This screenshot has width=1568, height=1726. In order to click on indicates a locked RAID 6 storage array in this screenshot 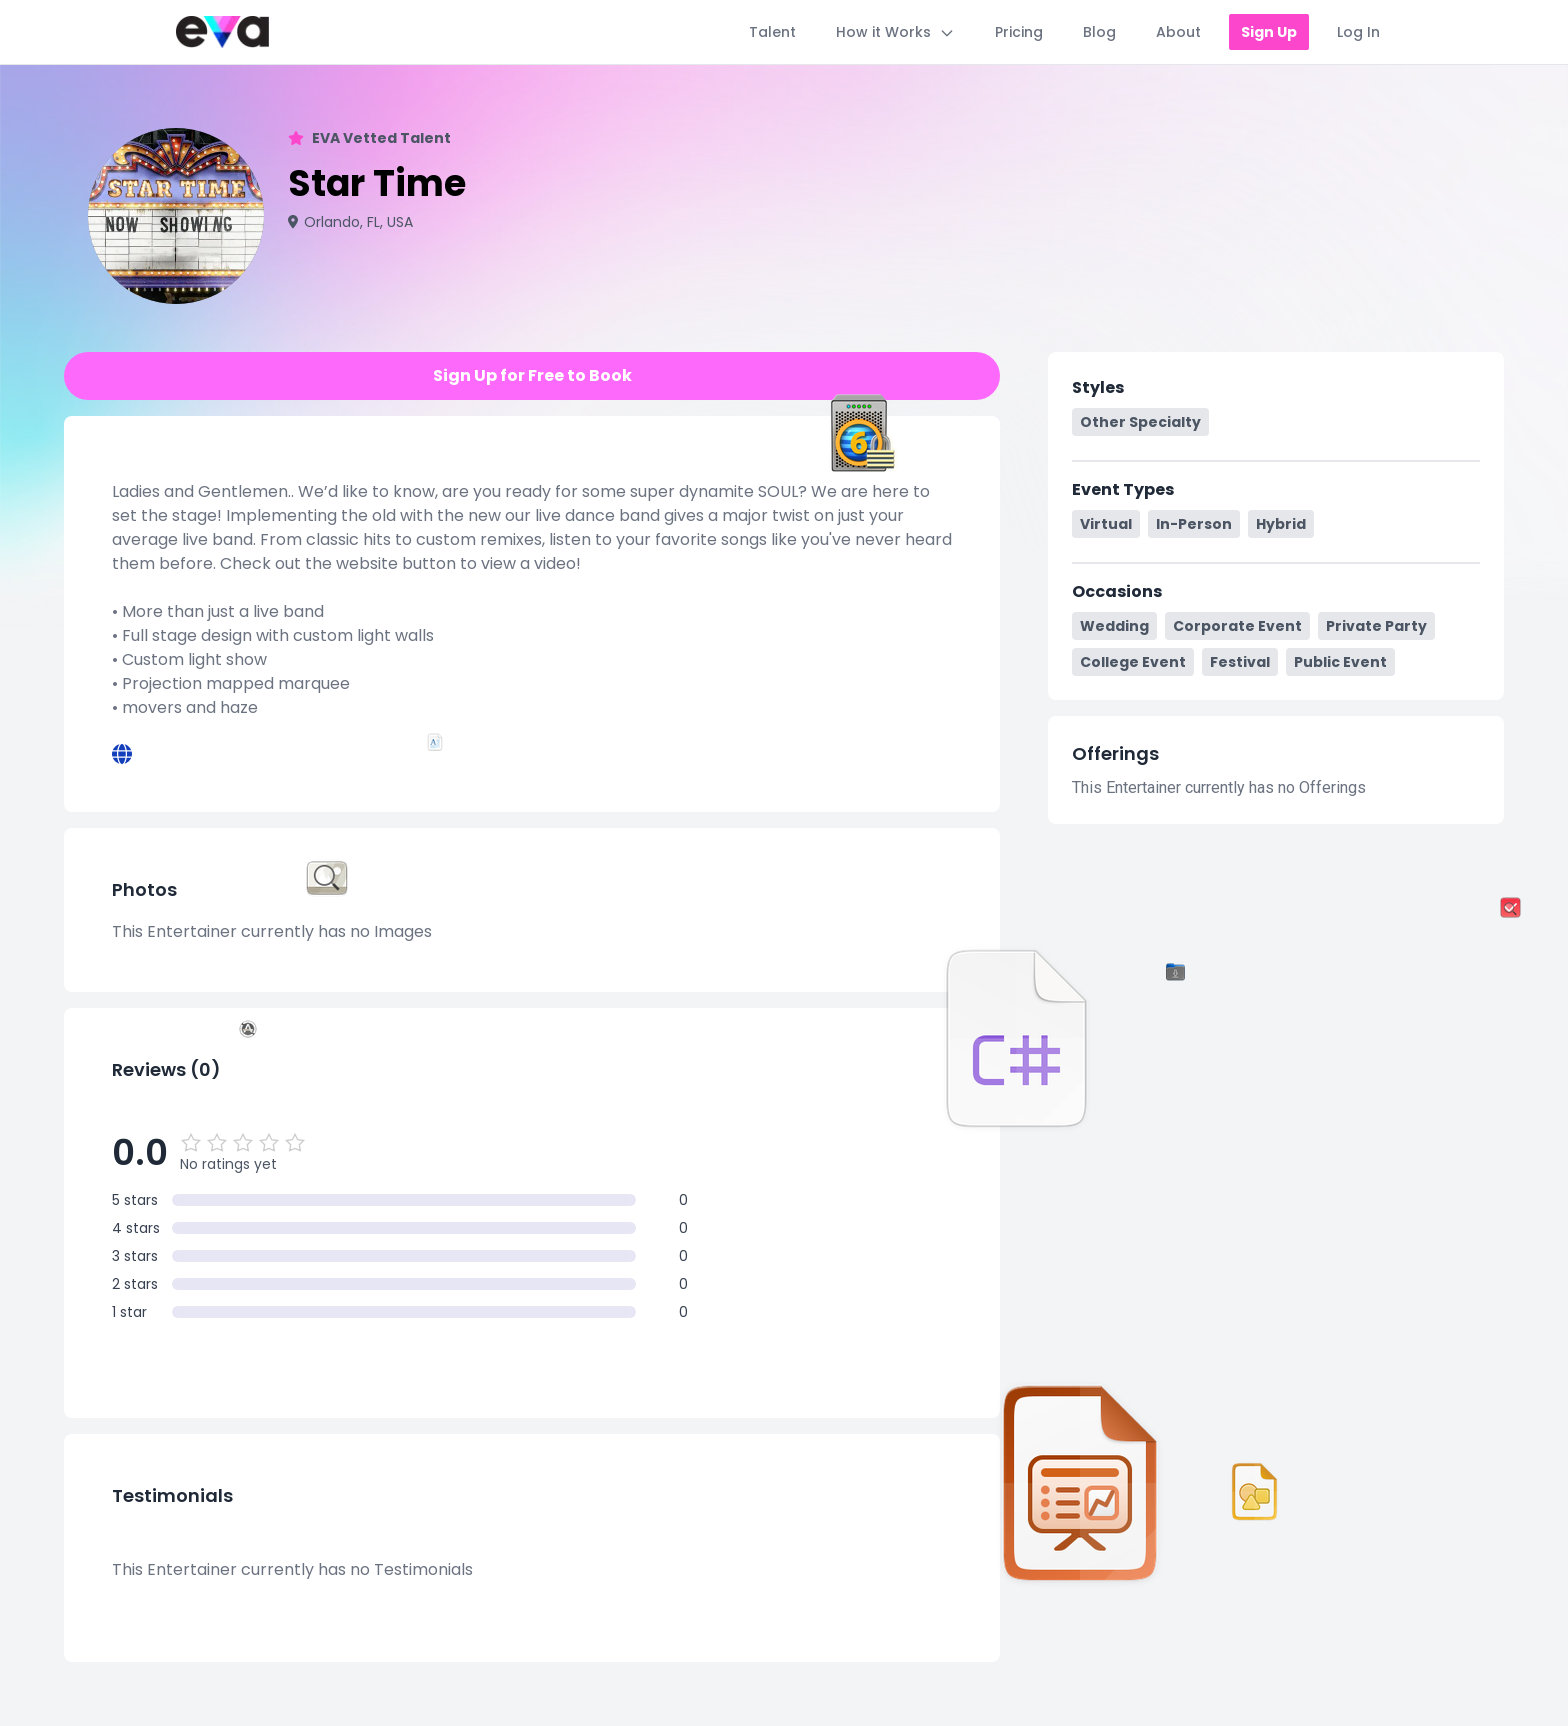, I will do `click(859, 433)`.